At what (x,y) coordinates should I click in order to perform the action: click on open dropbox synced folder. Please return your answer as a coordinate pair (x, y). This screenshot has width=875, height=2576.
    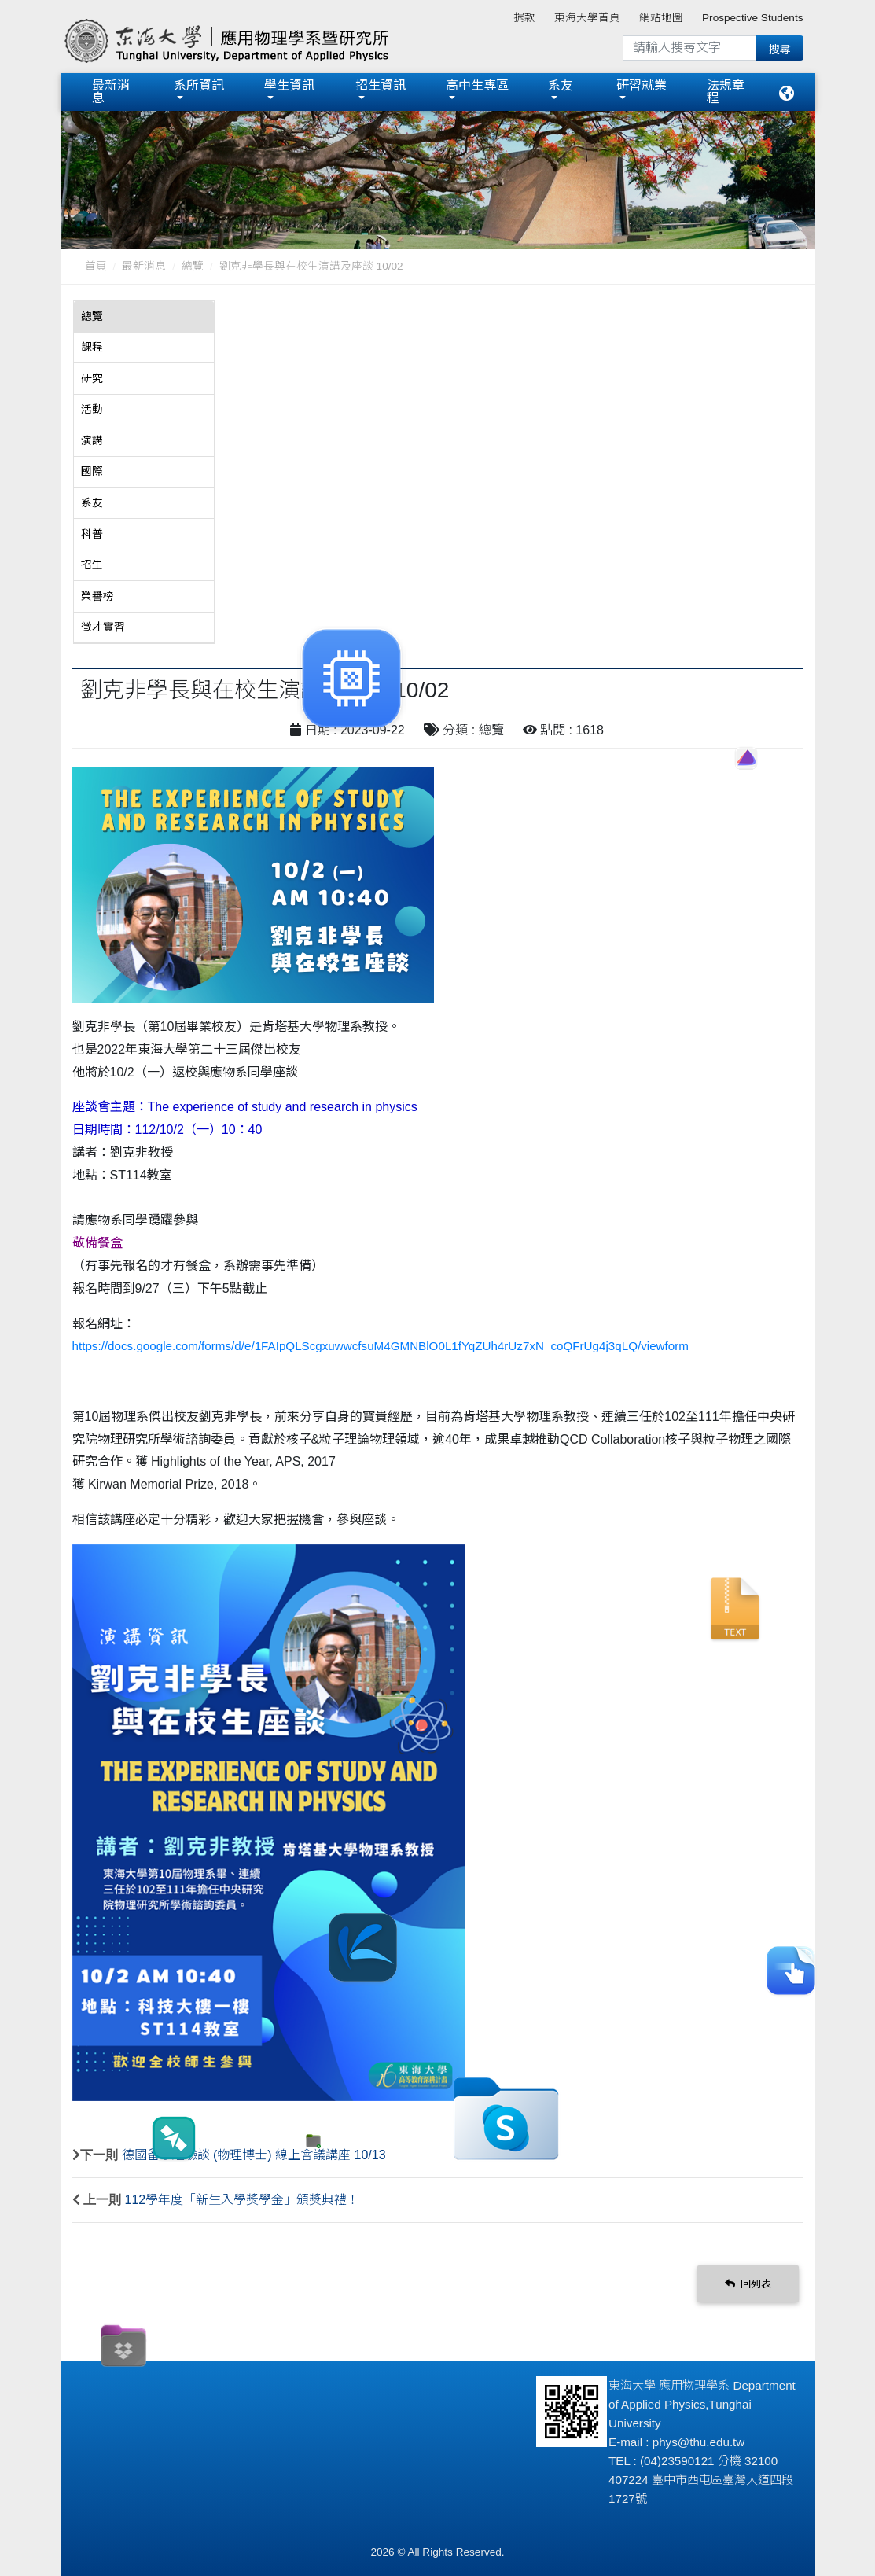
    Looking at the image, I should click on (123, 2346).